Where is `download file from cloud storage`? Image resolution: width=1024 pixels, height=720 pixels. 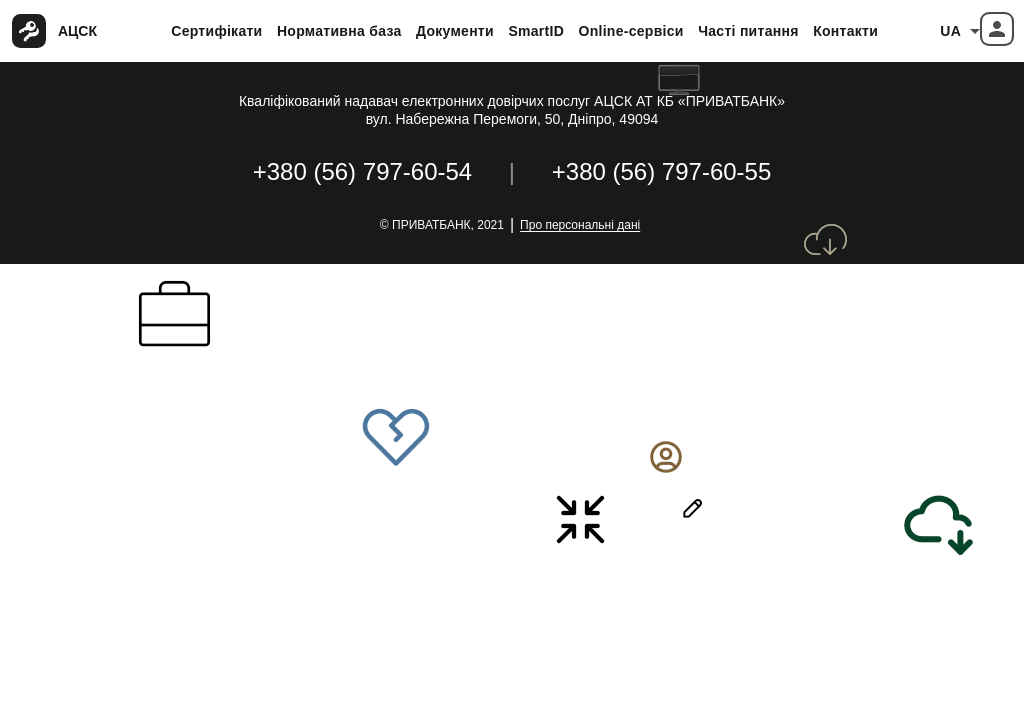 download file from cloud storage is located at coordinates (825, 239).